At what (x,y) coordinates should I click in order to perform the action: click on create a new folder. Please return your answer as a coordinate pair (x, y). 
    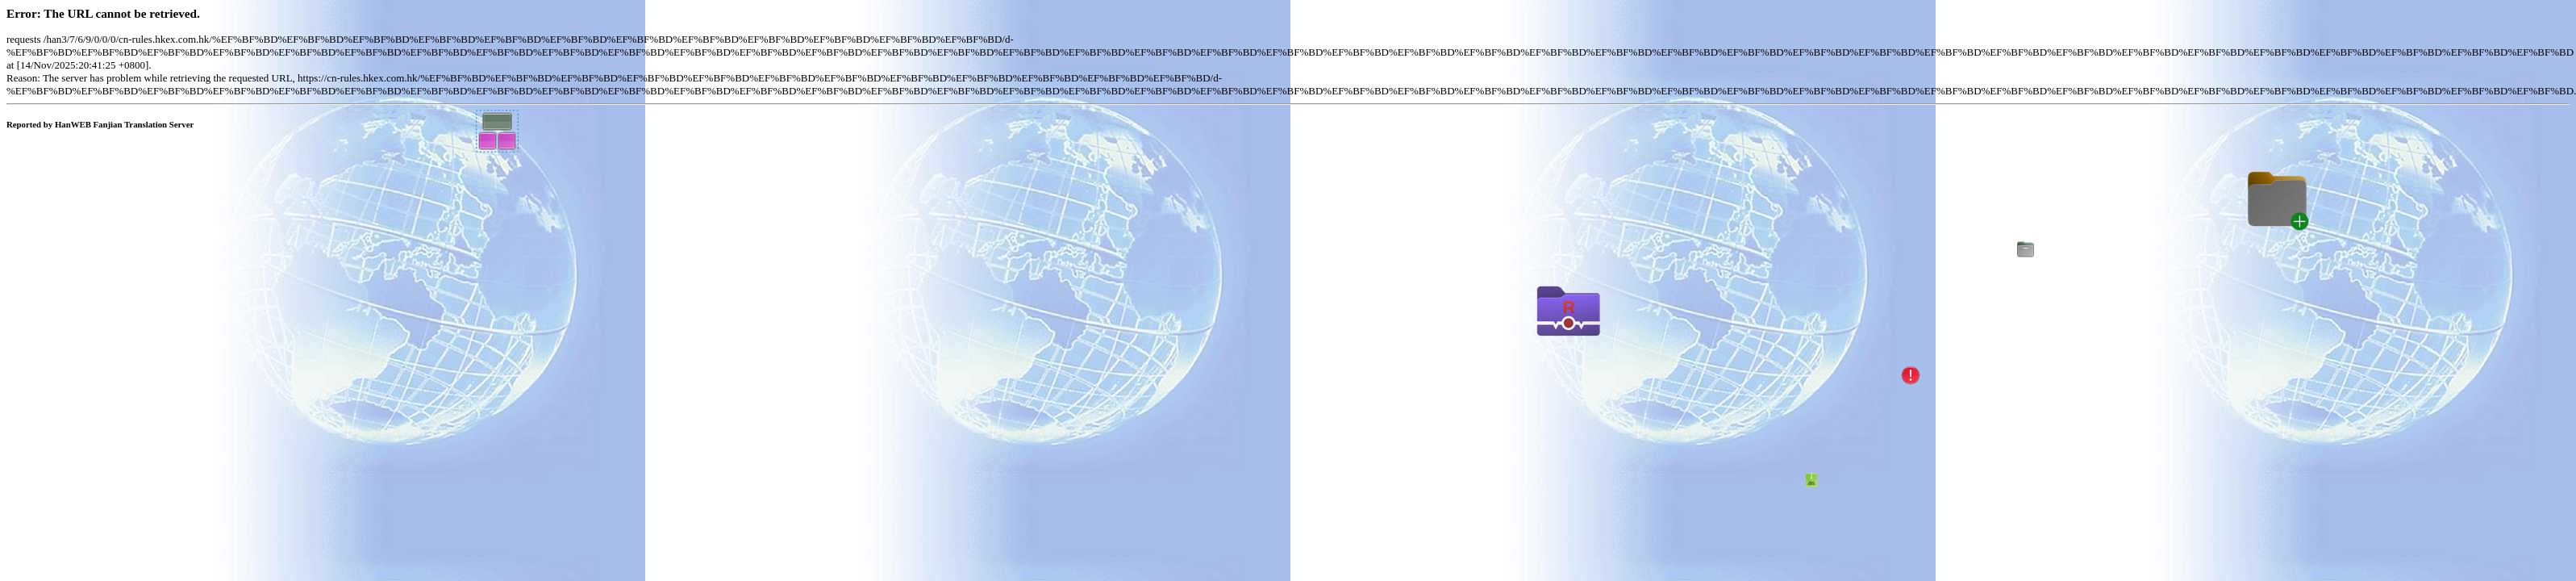
    Looking at the image, I should click on (2277, 199).